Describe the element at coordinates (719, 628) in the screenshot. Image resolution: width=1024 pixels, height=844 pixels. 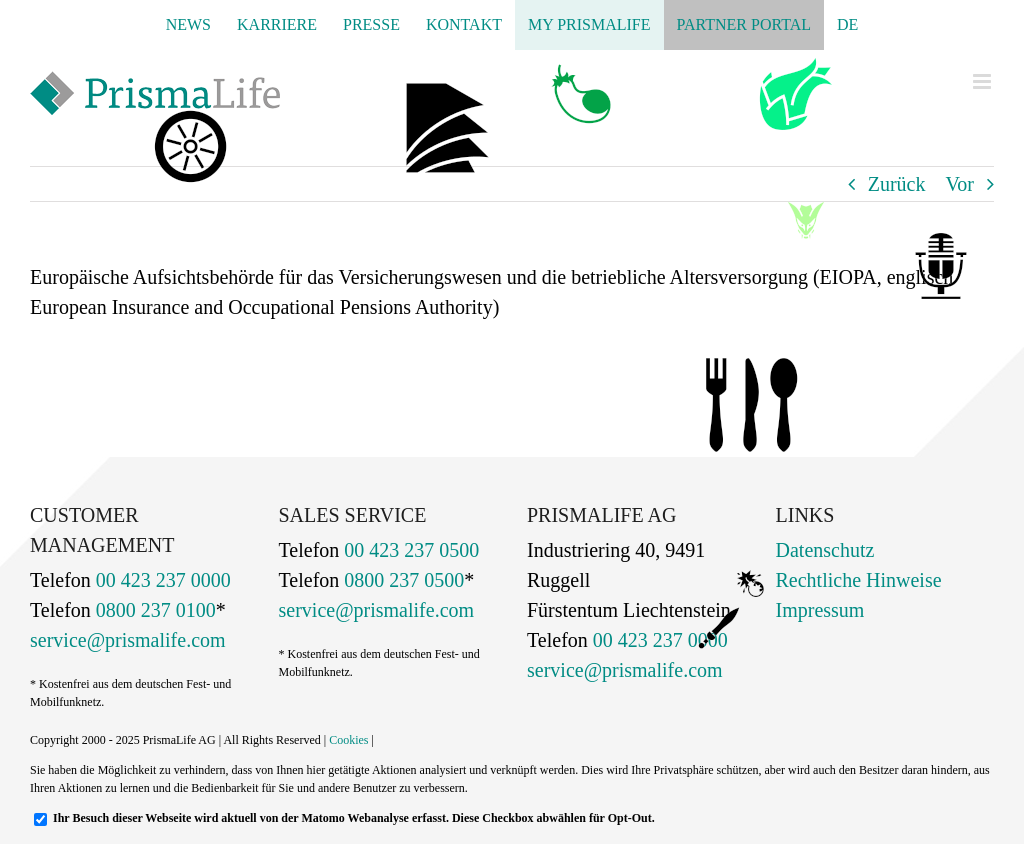
I see `select sword or melee weapon in game` at that location.